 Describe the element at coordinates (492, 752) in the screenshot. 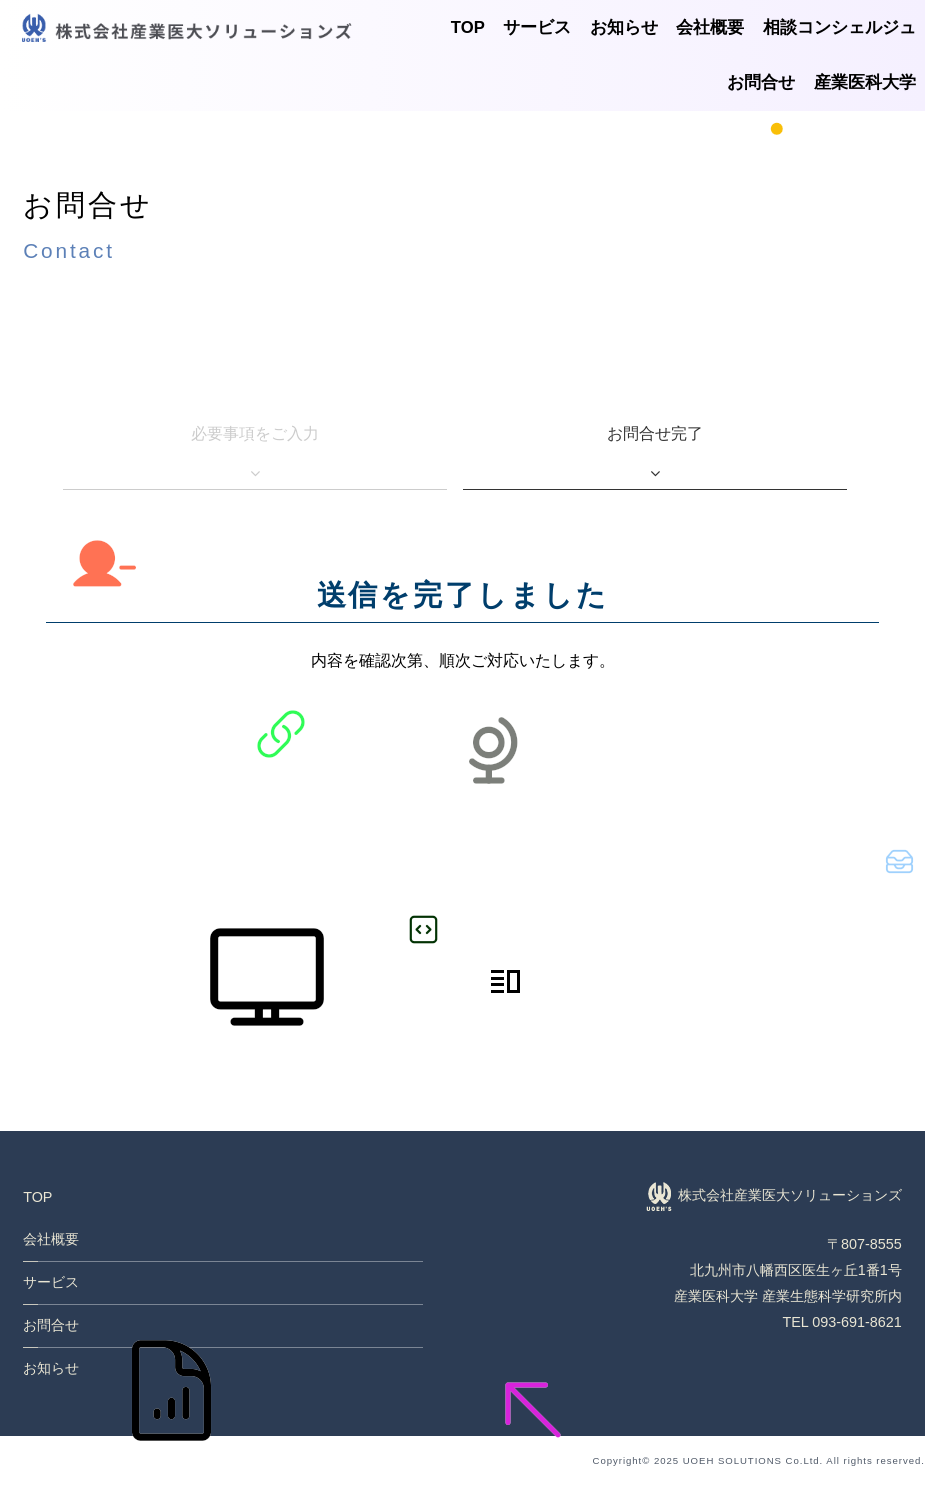

I see `access global or international settings` at that location.